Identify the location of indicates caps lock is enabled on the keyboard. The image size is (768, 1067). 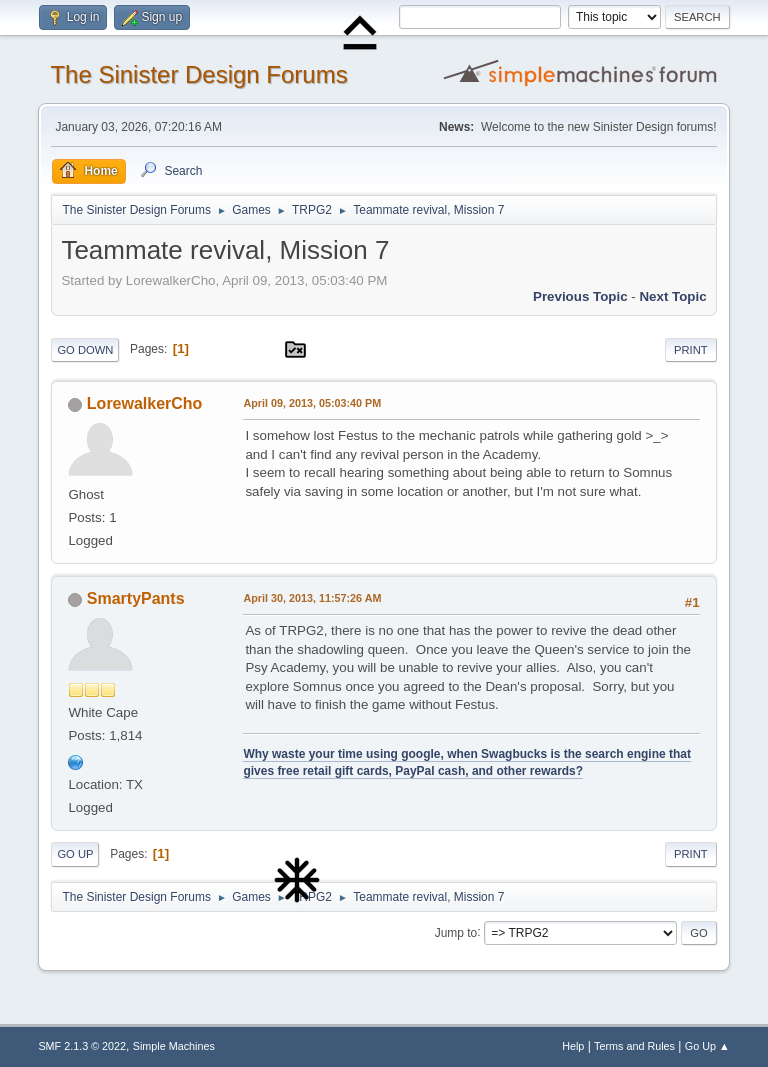
(360, 33).